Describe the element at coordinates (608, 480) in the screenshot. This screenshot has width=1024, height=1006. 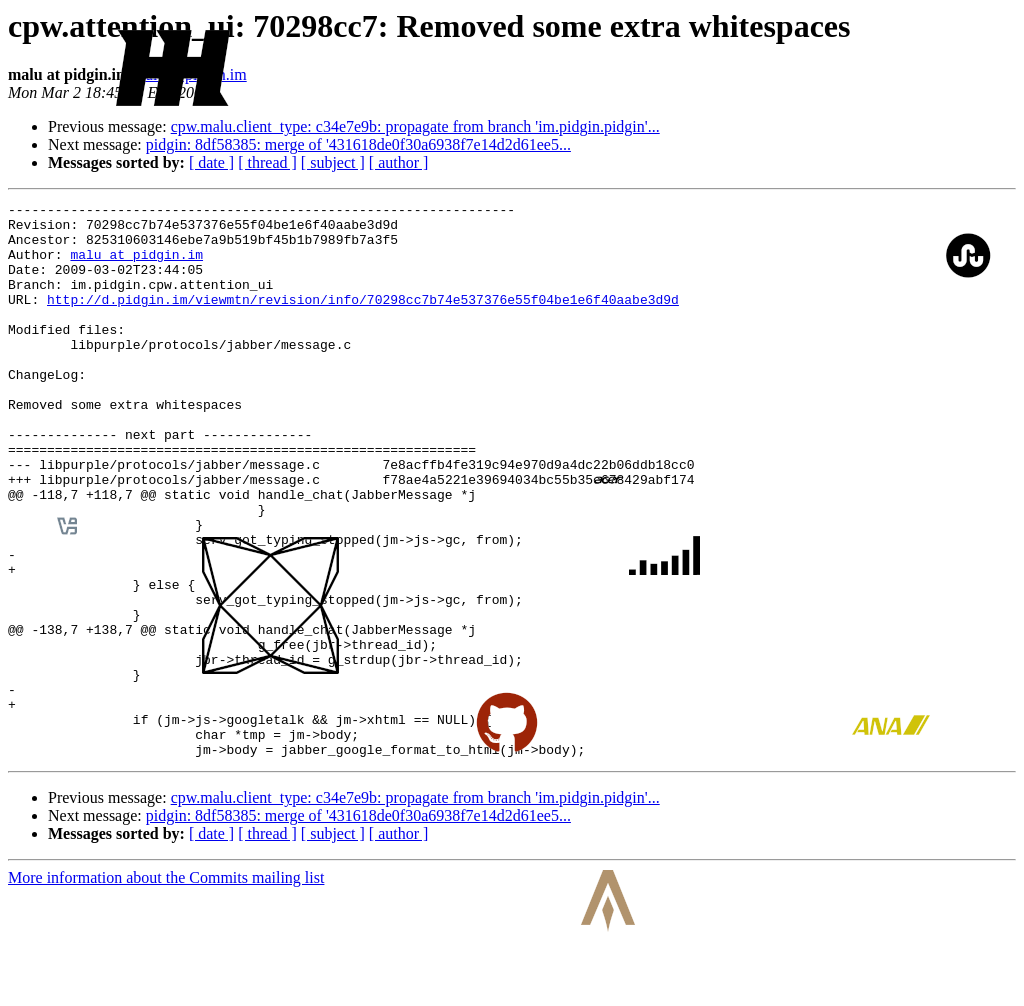
I see `acer brand logo` at that location.